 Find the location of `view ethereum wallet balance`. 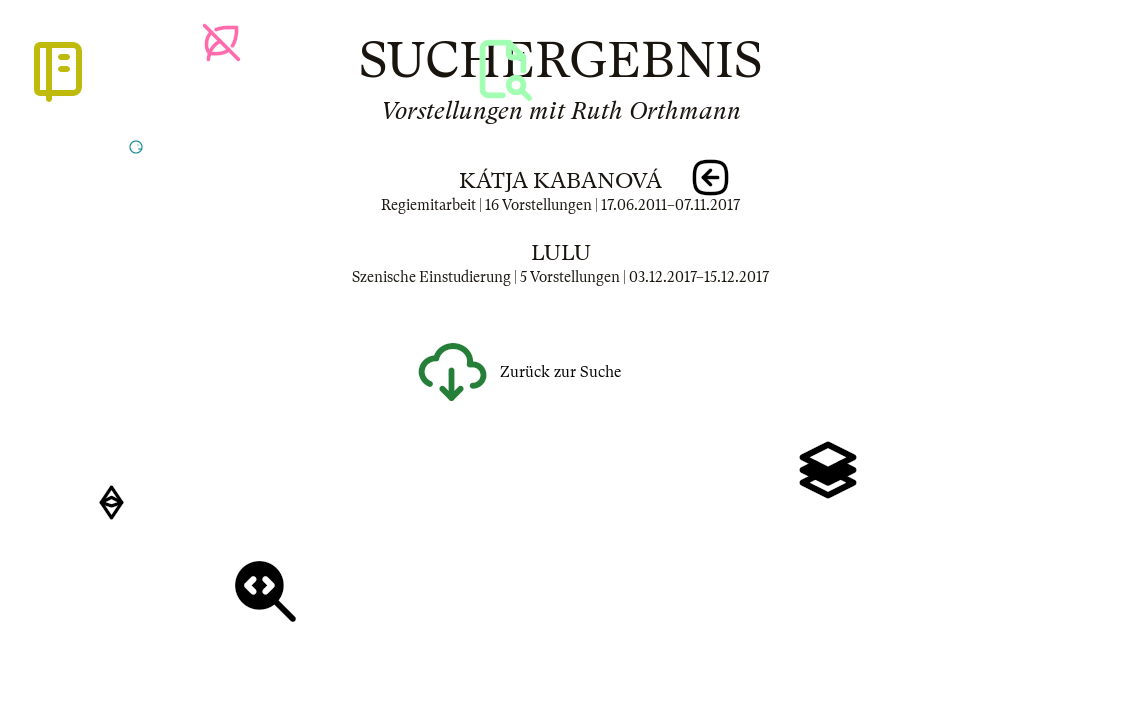

view ethereum wallet balance is located at coordinates (111, 502).